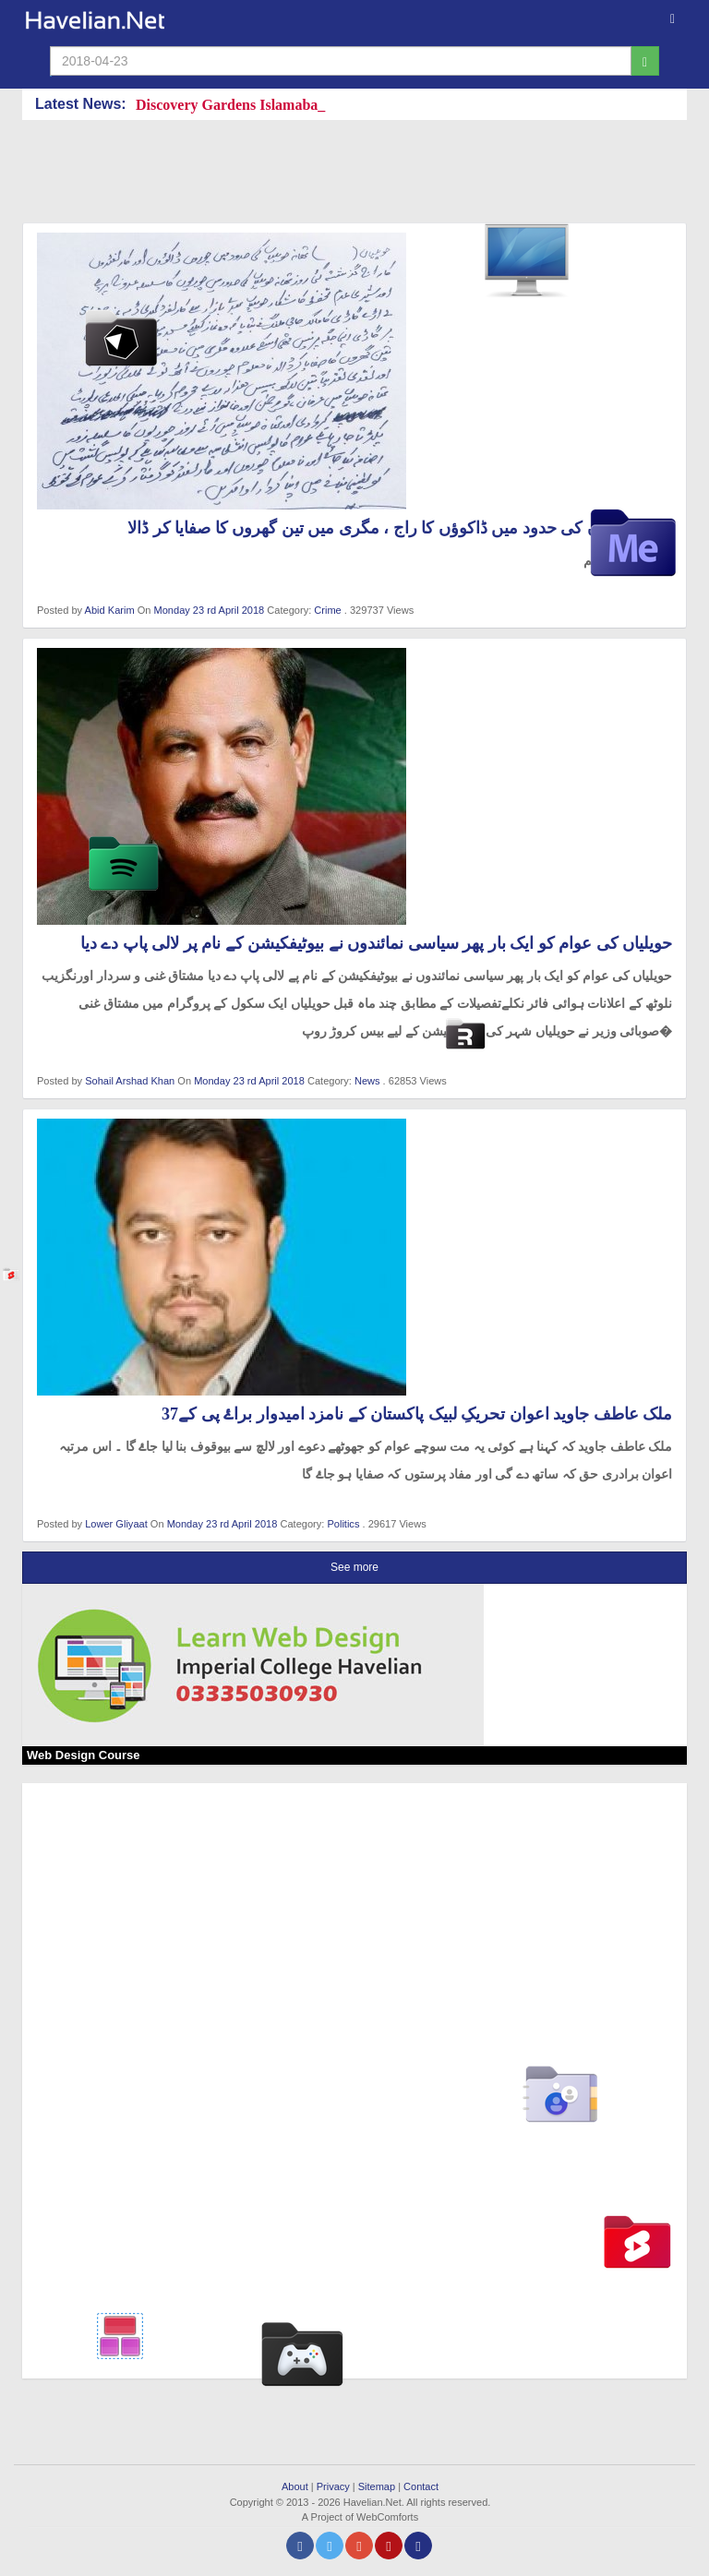  Describe the element at coordinates (561, 2096) in the screenshot. I see `open microsoft contacts folder` at that location.